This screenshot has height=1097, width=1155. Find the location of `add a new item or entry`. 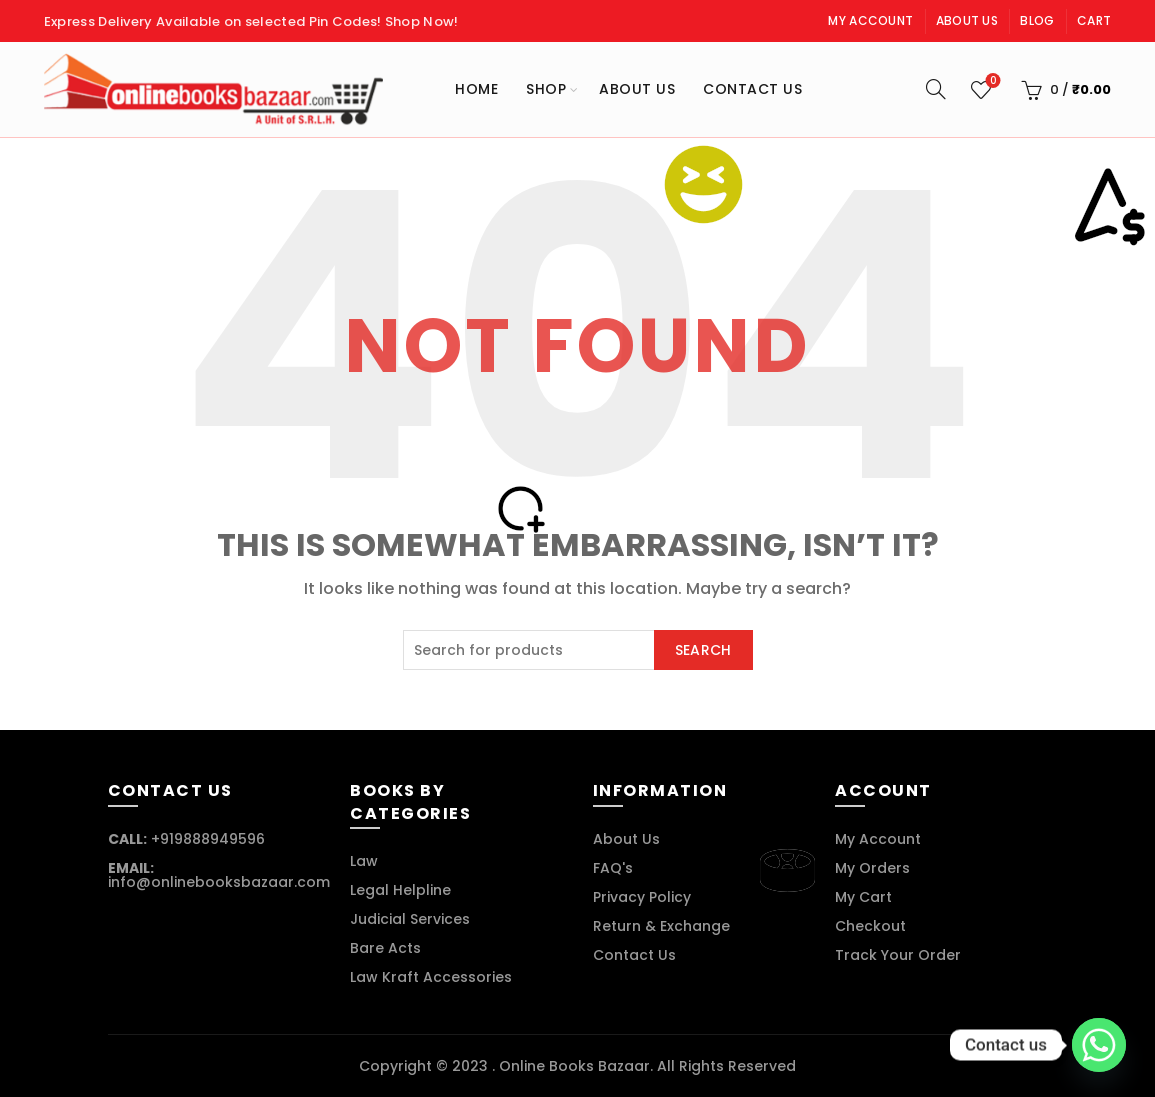

add a new item or entry is located at coordinates (520, 508).